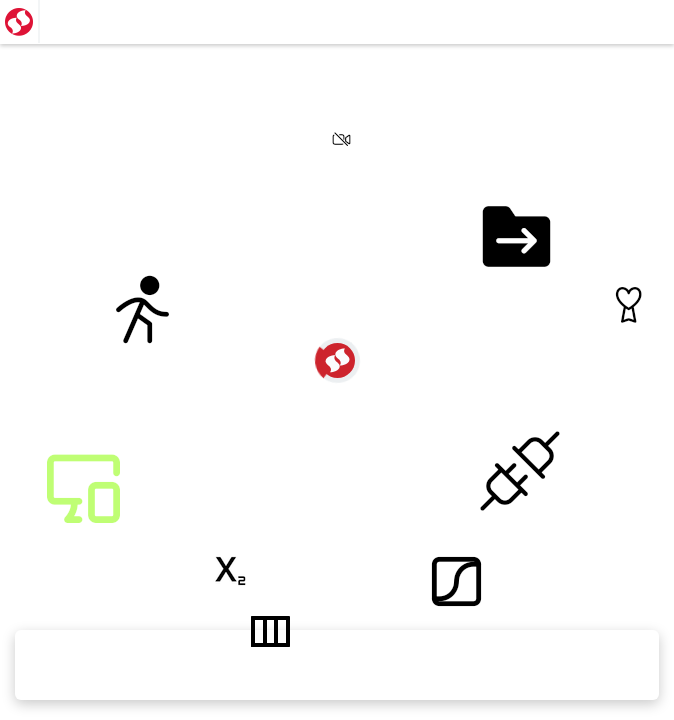 The image size is (674, 720). I want to click on view sponsor tiers and levels, so click(628, 304).